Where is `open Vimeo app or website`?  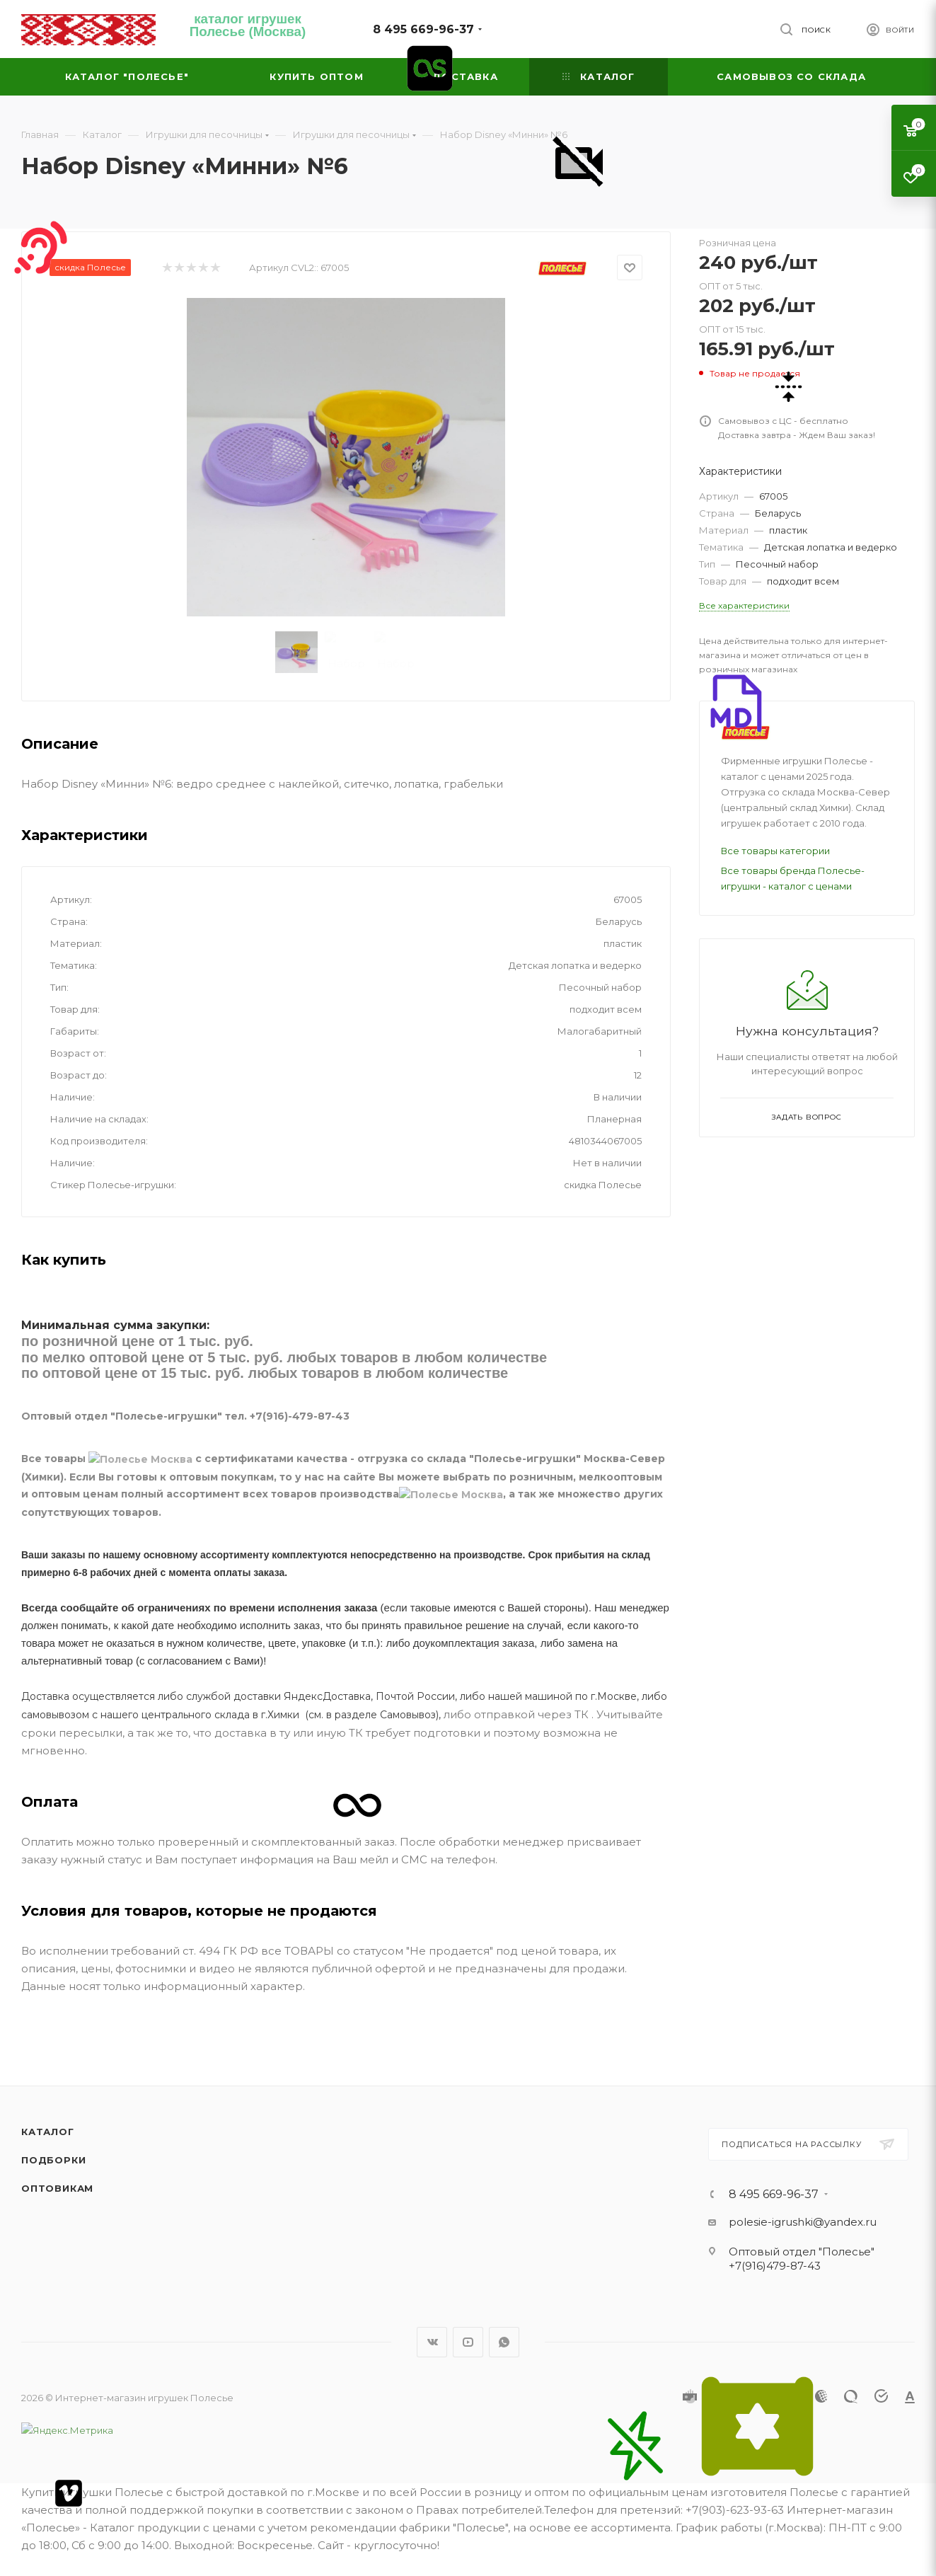
open Vimeo app or website is located at coordinates (69, 2493).